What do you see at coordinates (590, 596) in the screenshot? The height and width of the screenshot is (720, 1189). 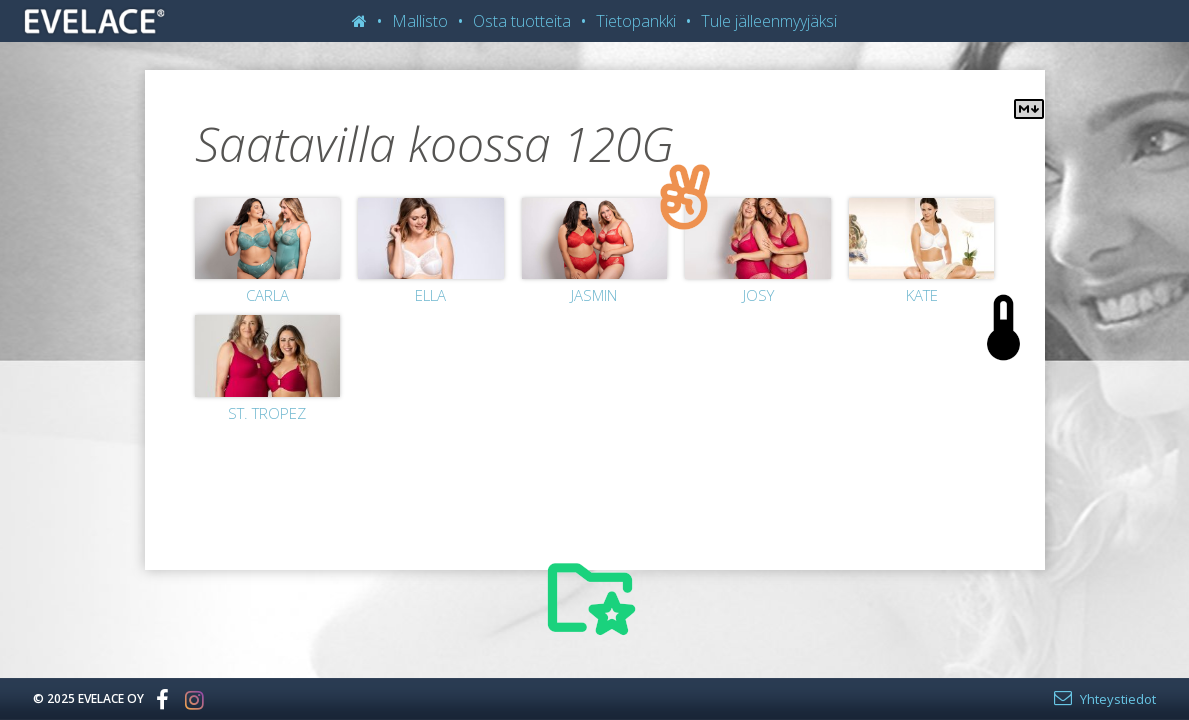 I see `access starred or favorite folders` at bounding box center [590, 596].